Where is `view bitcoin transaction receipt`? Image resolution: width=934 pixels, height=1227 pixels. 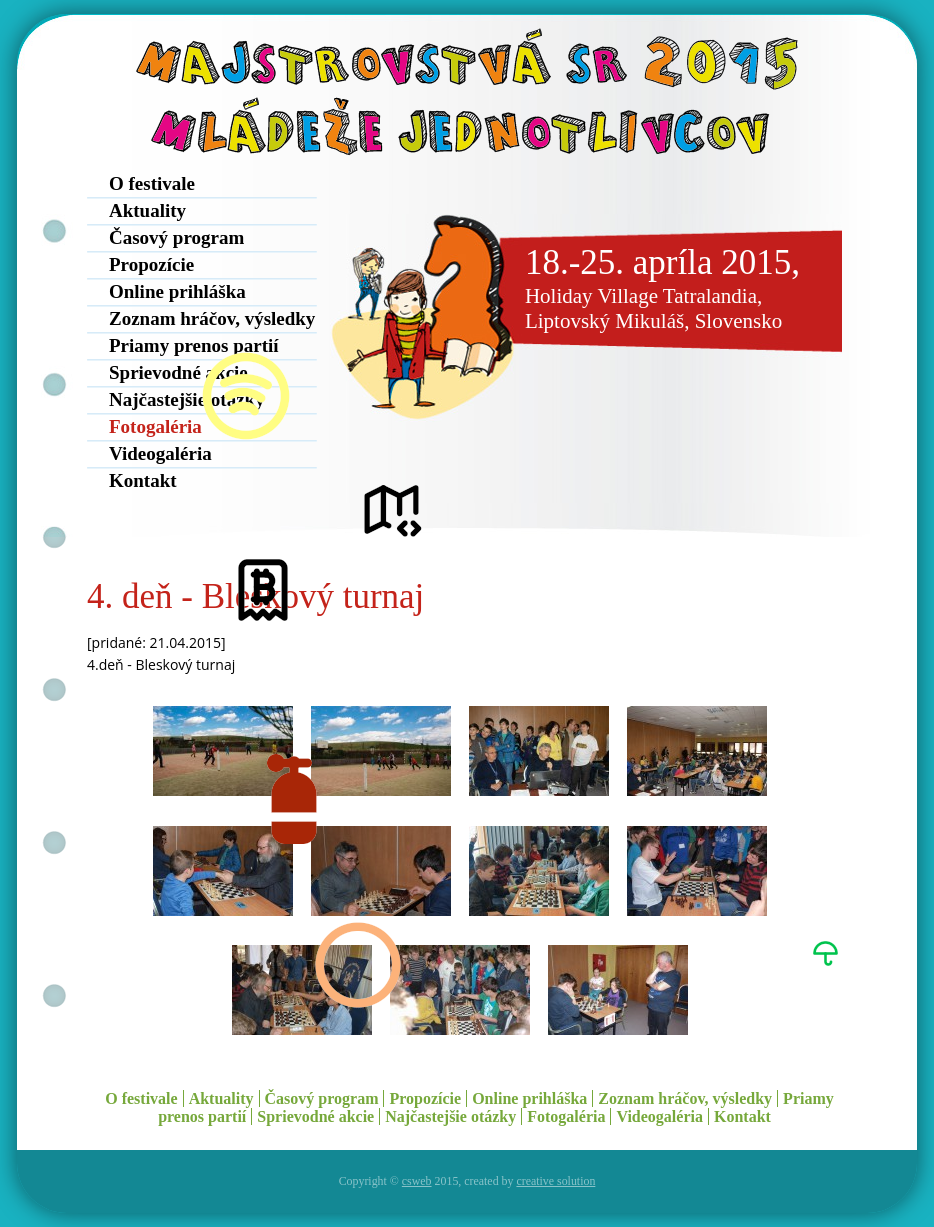 view bitcoin transaction receipt is located at coordinates (263, 590).